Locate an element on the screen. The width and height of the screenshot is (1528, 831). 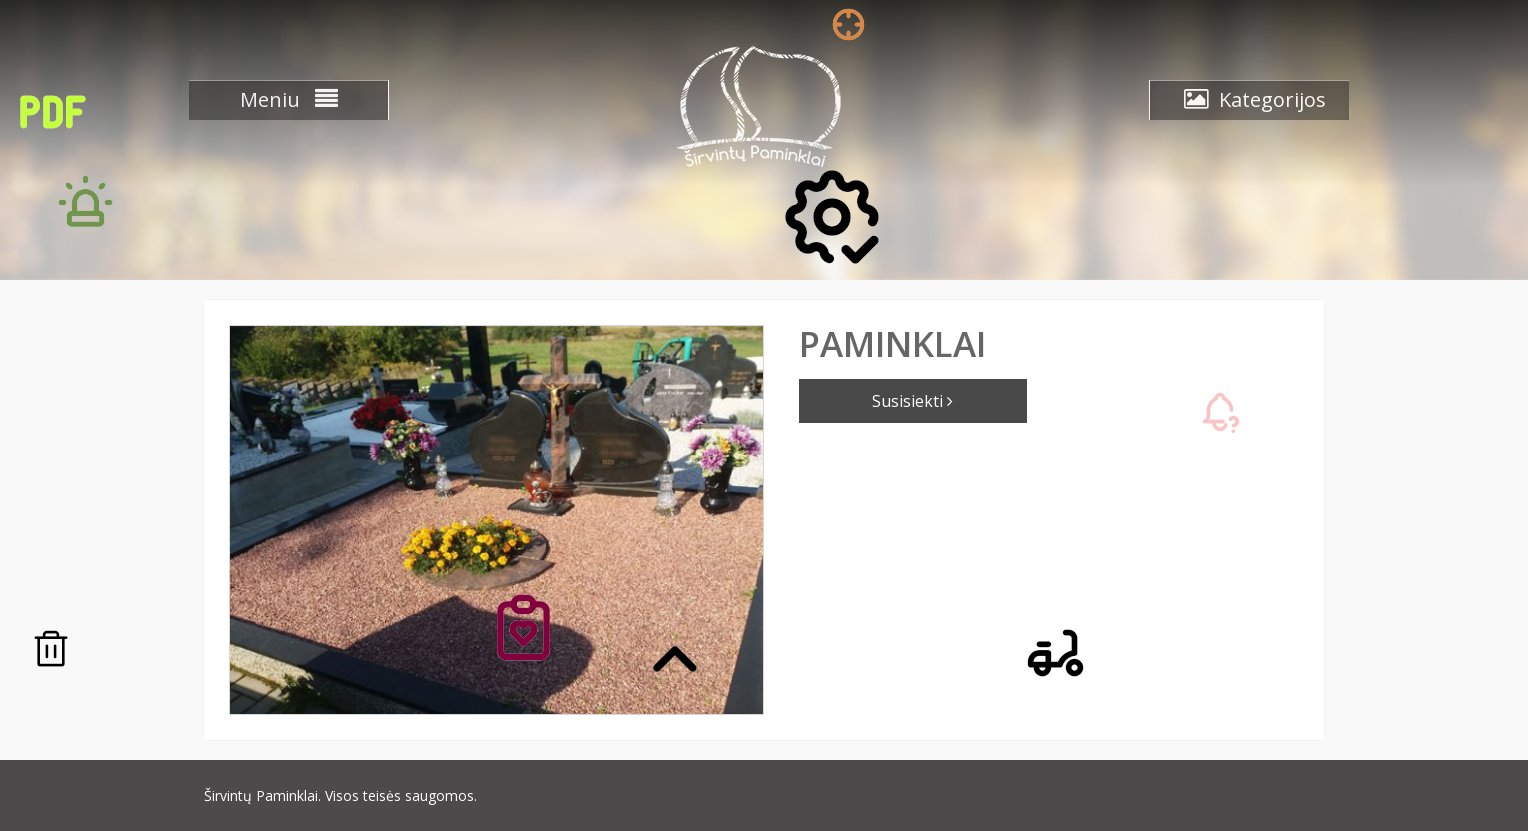
center map on current location is located at coordinates (848, 24).